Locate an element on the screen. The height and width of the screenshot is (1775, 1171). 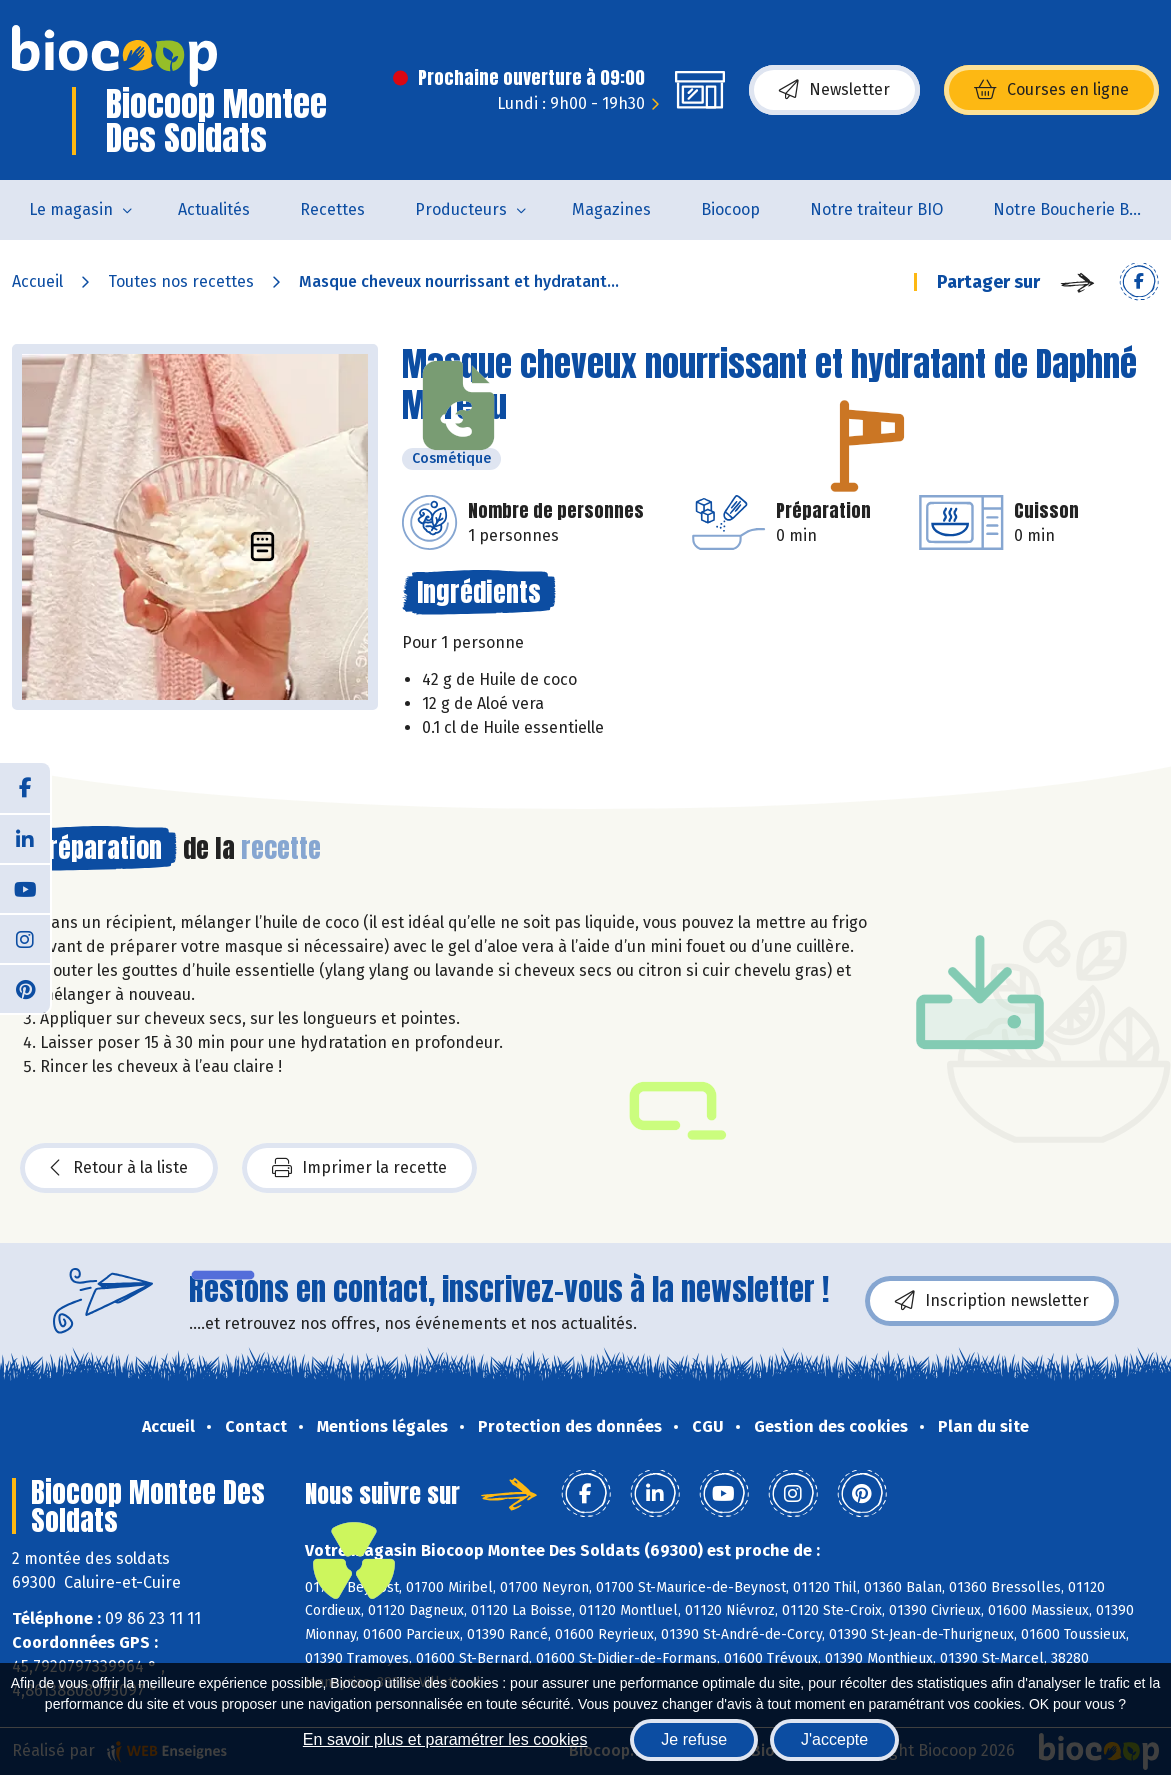
remove an item from a list or cart is located at coordinates (223, 1275).